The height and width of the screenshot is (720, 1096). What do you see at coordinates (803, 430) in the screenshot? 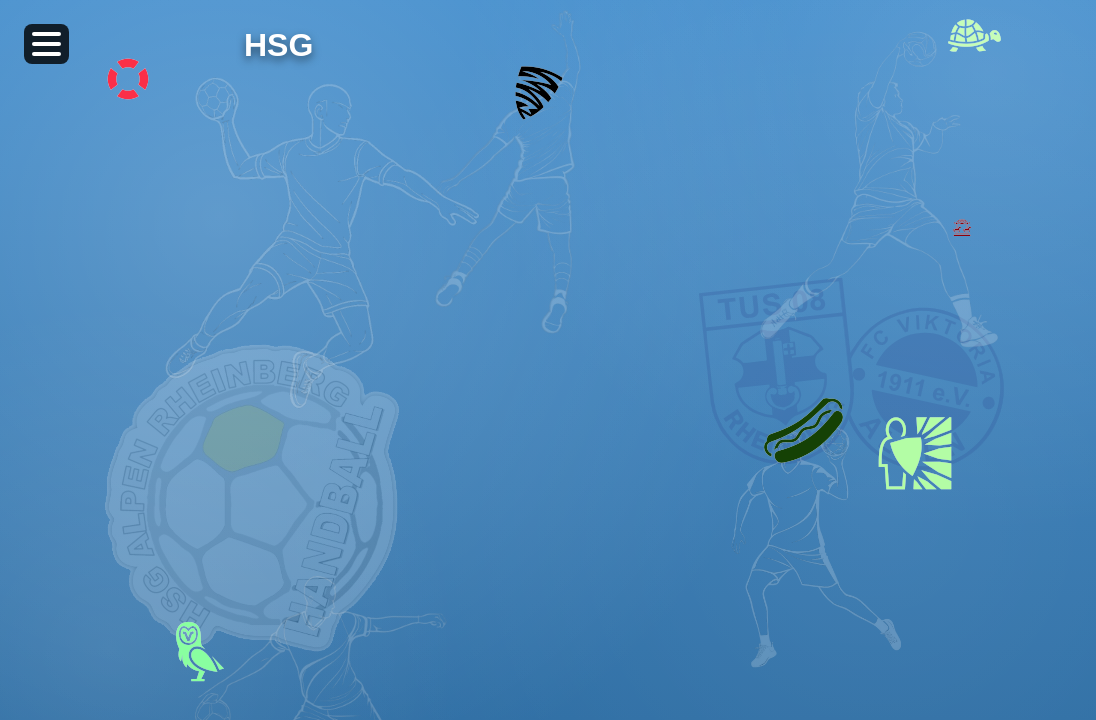
I see `browse food or restaurant options` at bounding box center [803, 430].